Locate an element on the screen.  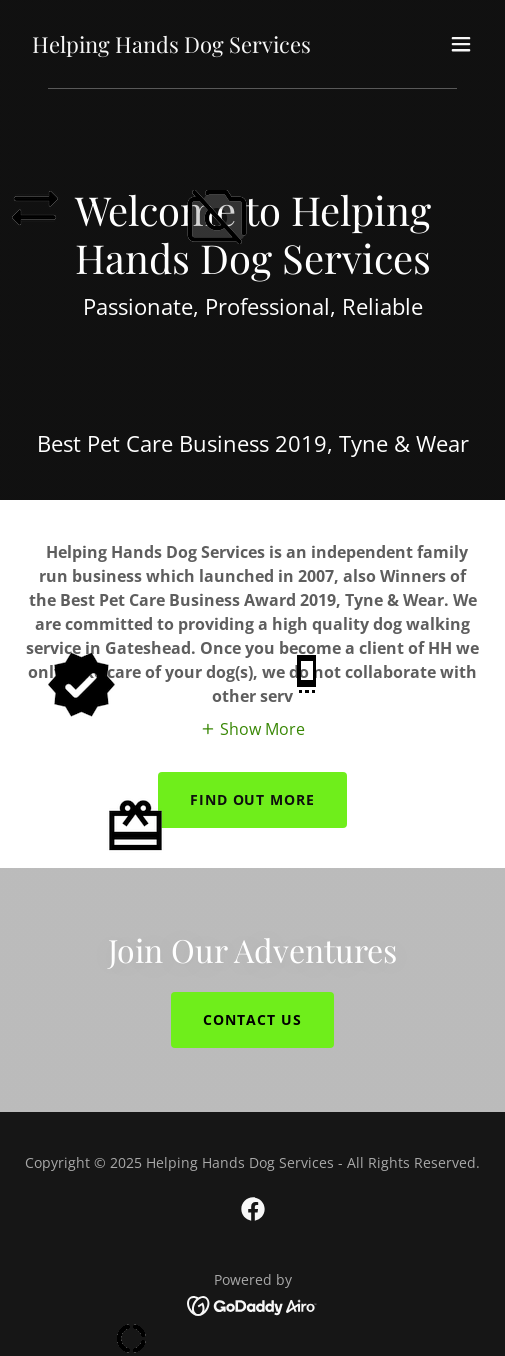
access mobile device settings is located at coordinates (307, 674).